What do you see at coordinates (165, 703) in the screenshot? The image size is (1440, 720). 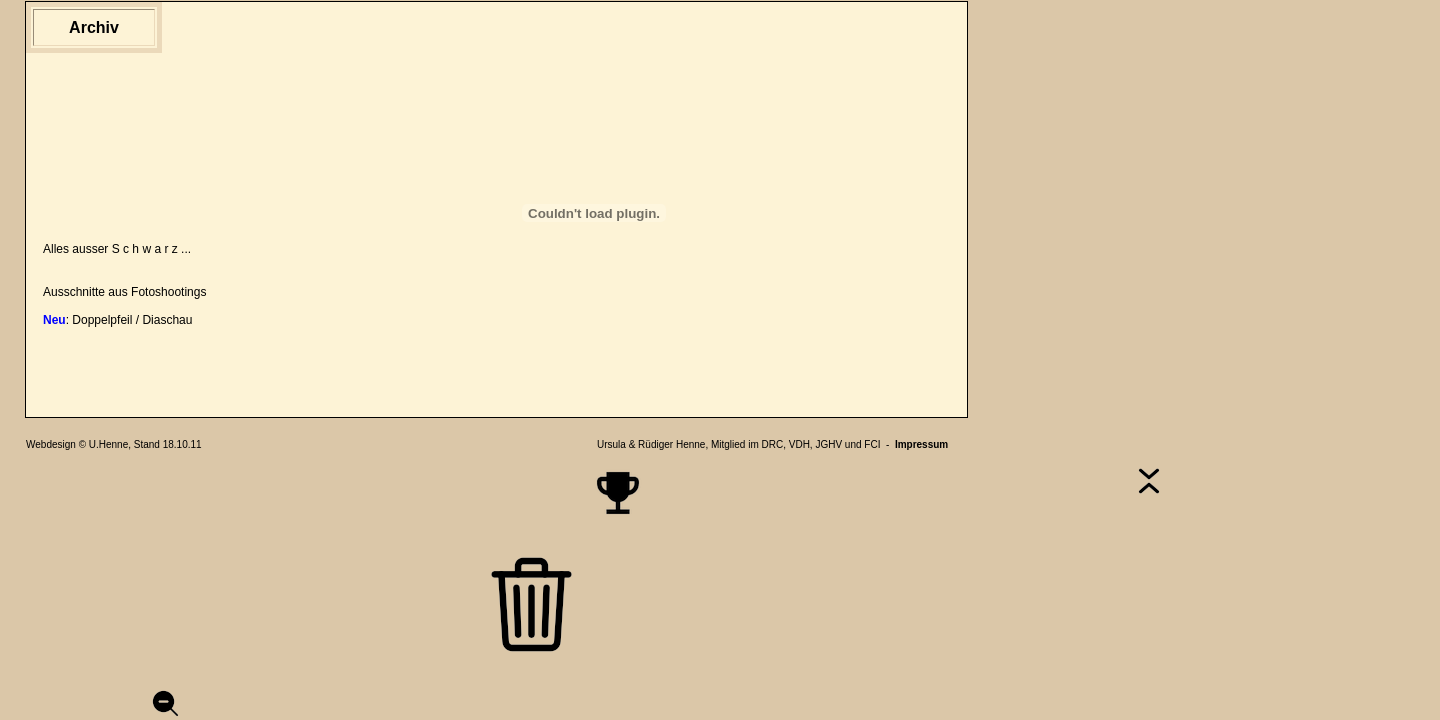 I see `zoom out of the current view` at bounding box center [165, 703].